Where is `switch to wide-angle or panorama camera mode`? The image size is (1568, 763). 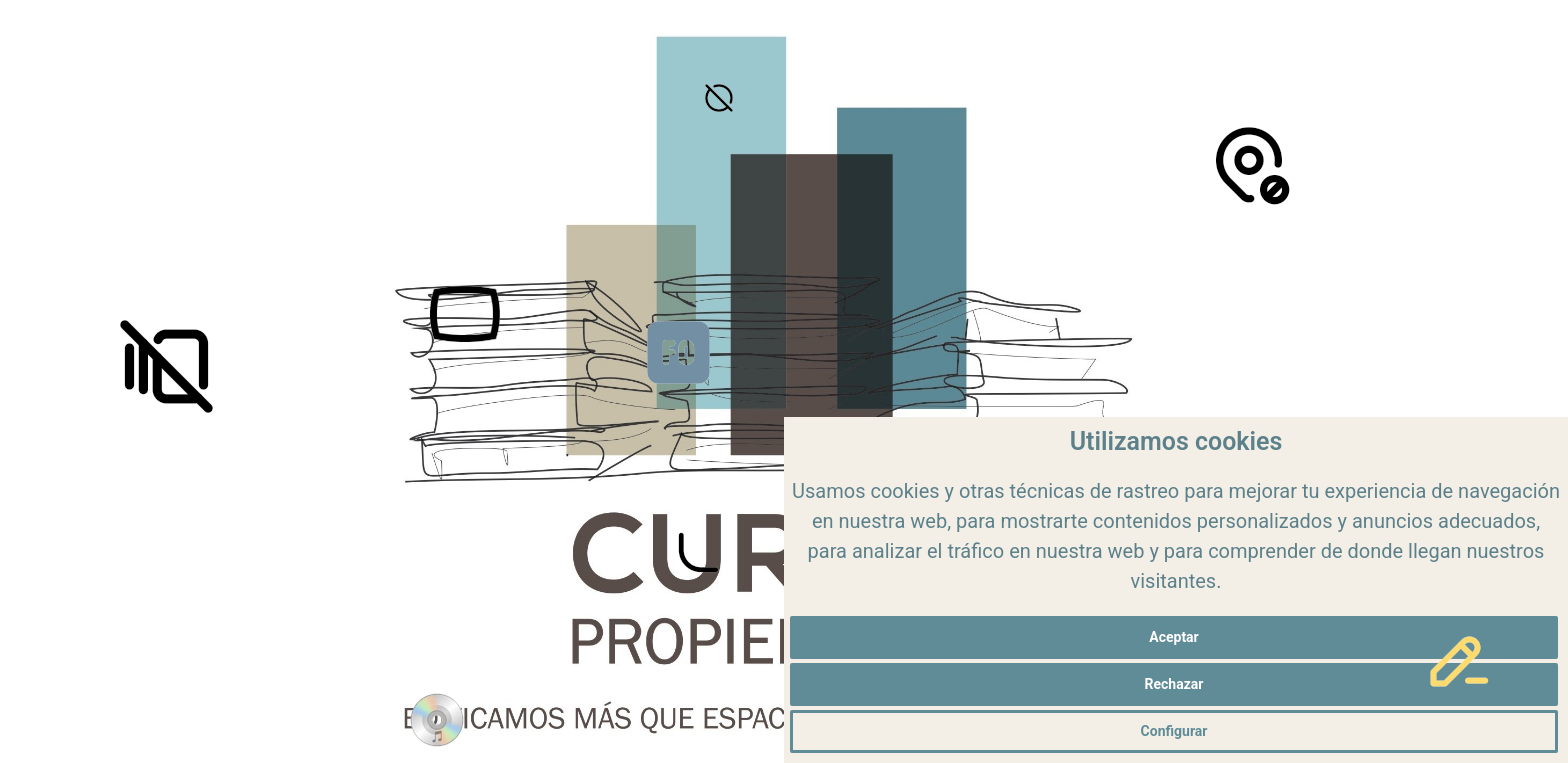
switch to wide-angle or panorama camera mode is located at coordinates (465, 314).